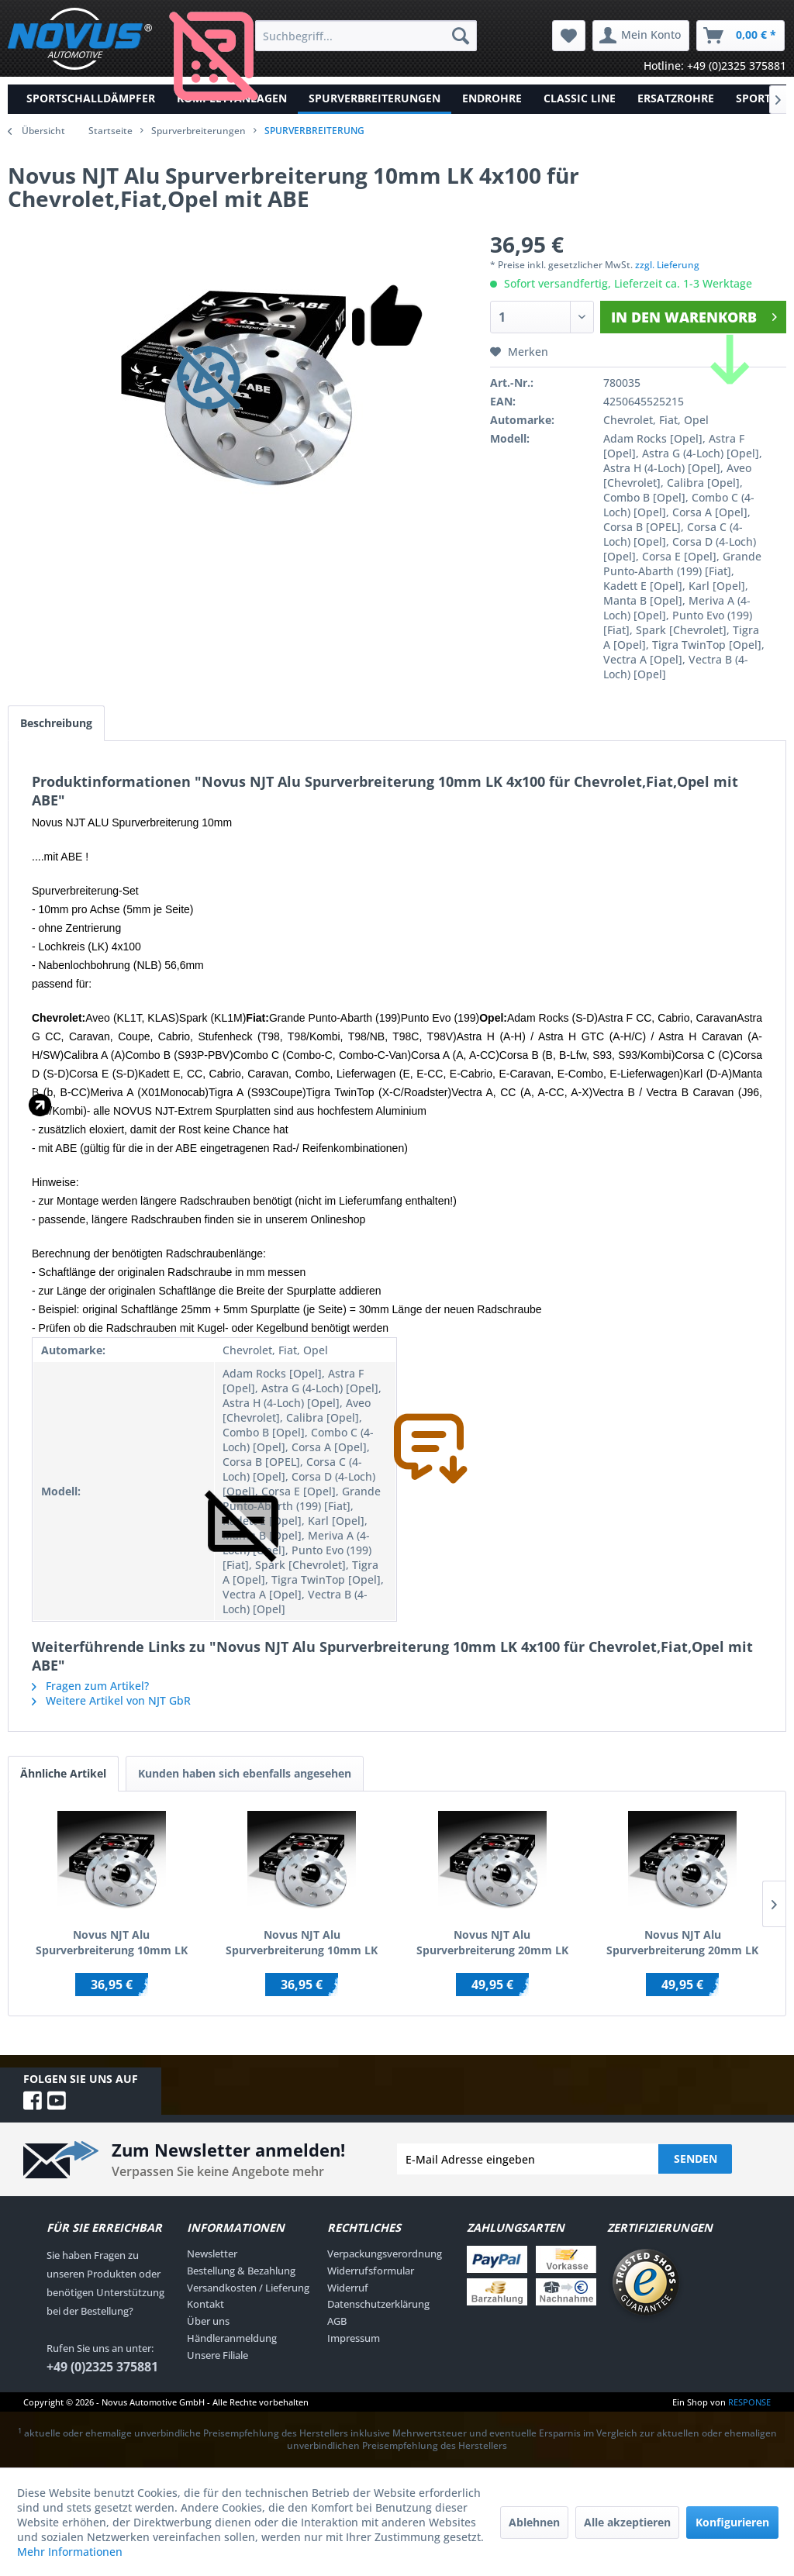 The image size is (794, 2576). Describe the element at coordinates (730, 362) in the screenshot. I see `scroll down or view more content` at that location.